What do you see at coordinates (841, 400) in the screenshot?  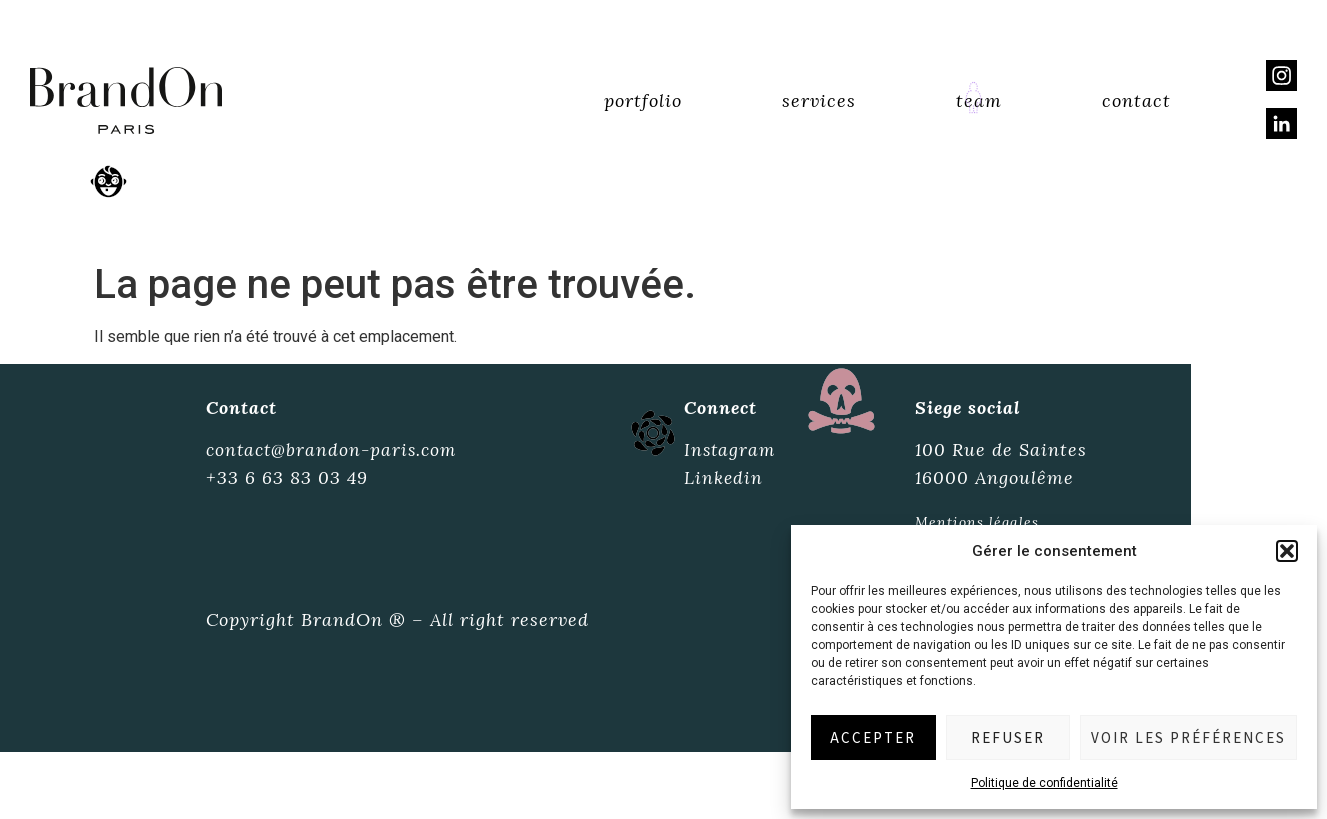 I see `enemy or creature type indicator in a game interface` at bounding box center [841, 400].